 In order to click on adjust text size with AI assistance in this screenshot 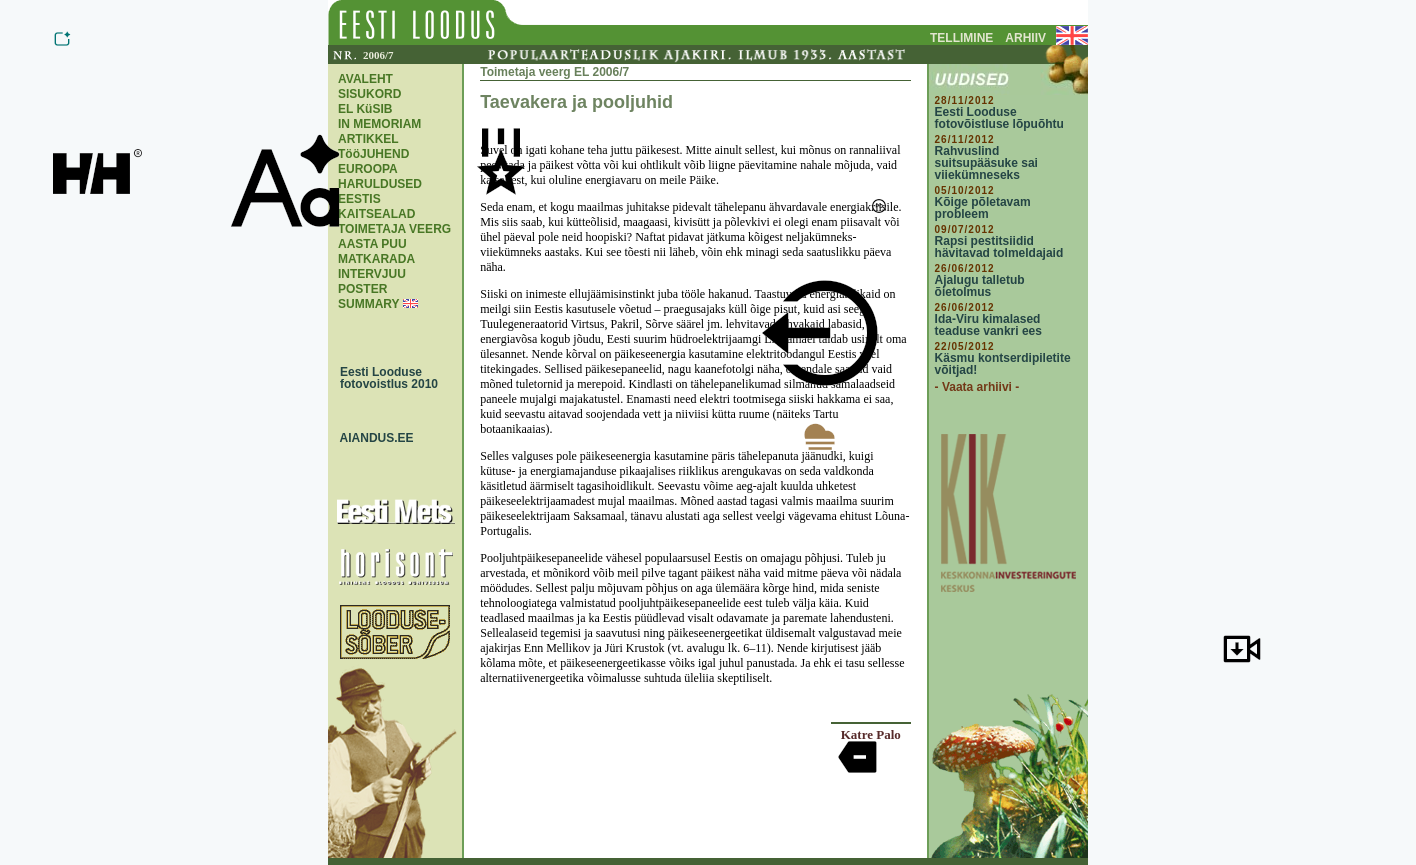, I will do `click(286, 188)`.